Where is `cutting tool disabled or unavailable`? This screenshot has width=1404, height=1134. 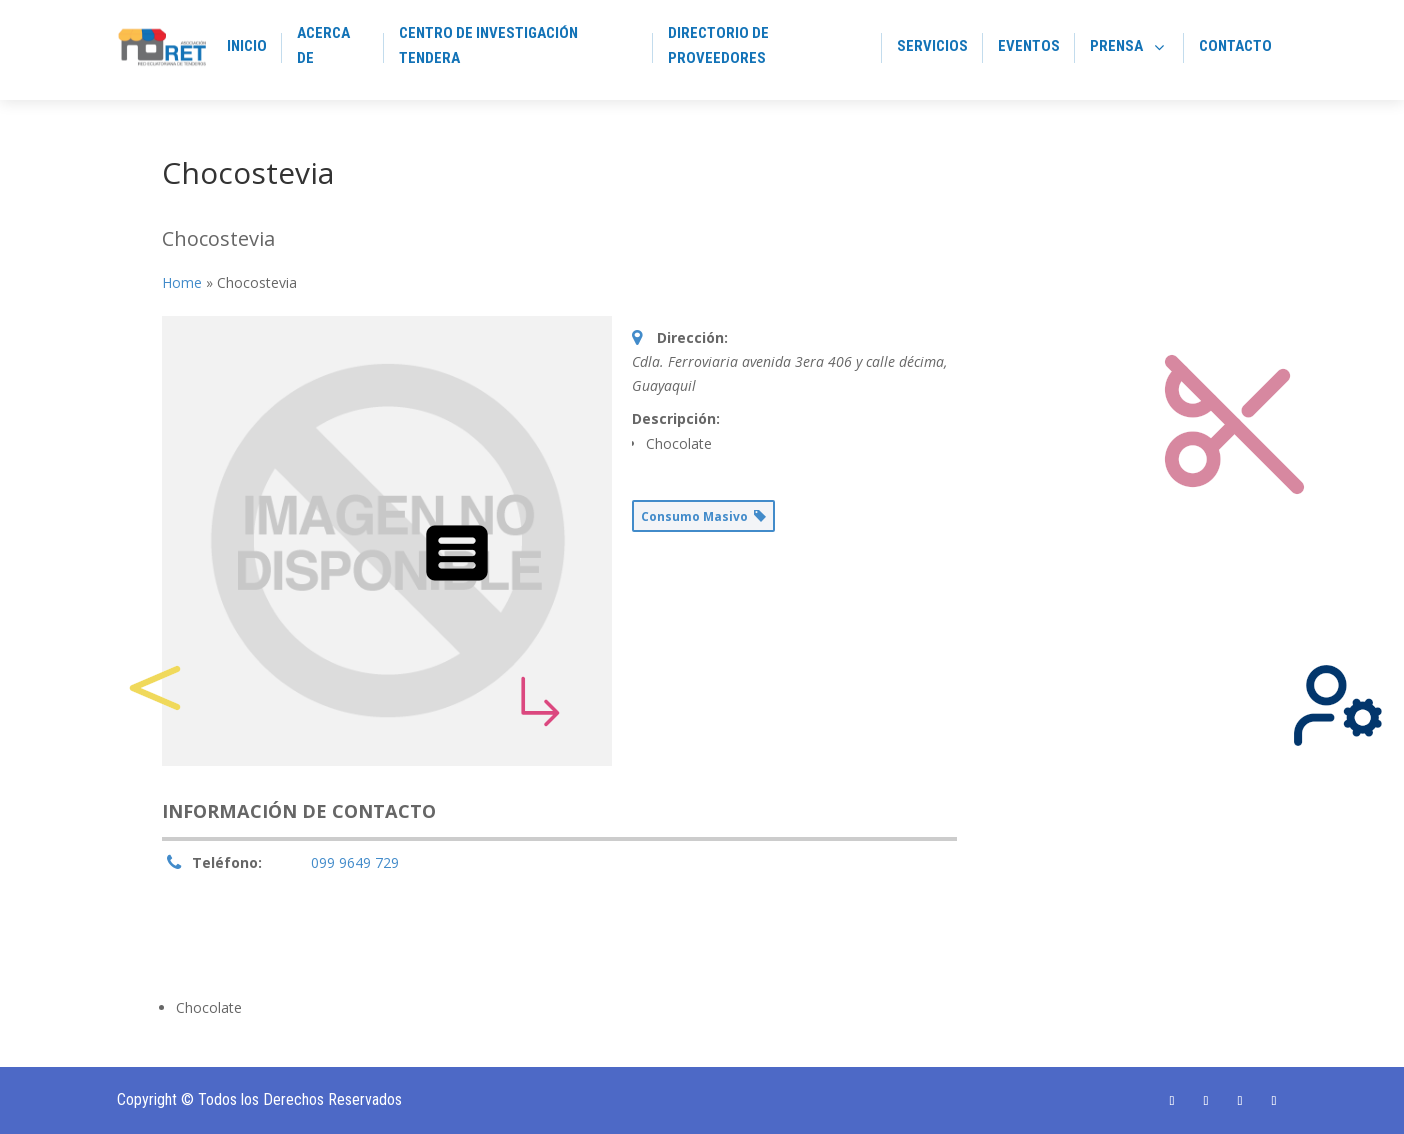
cutting tool disabled or unavailable is located at coordinates (1234, 424).